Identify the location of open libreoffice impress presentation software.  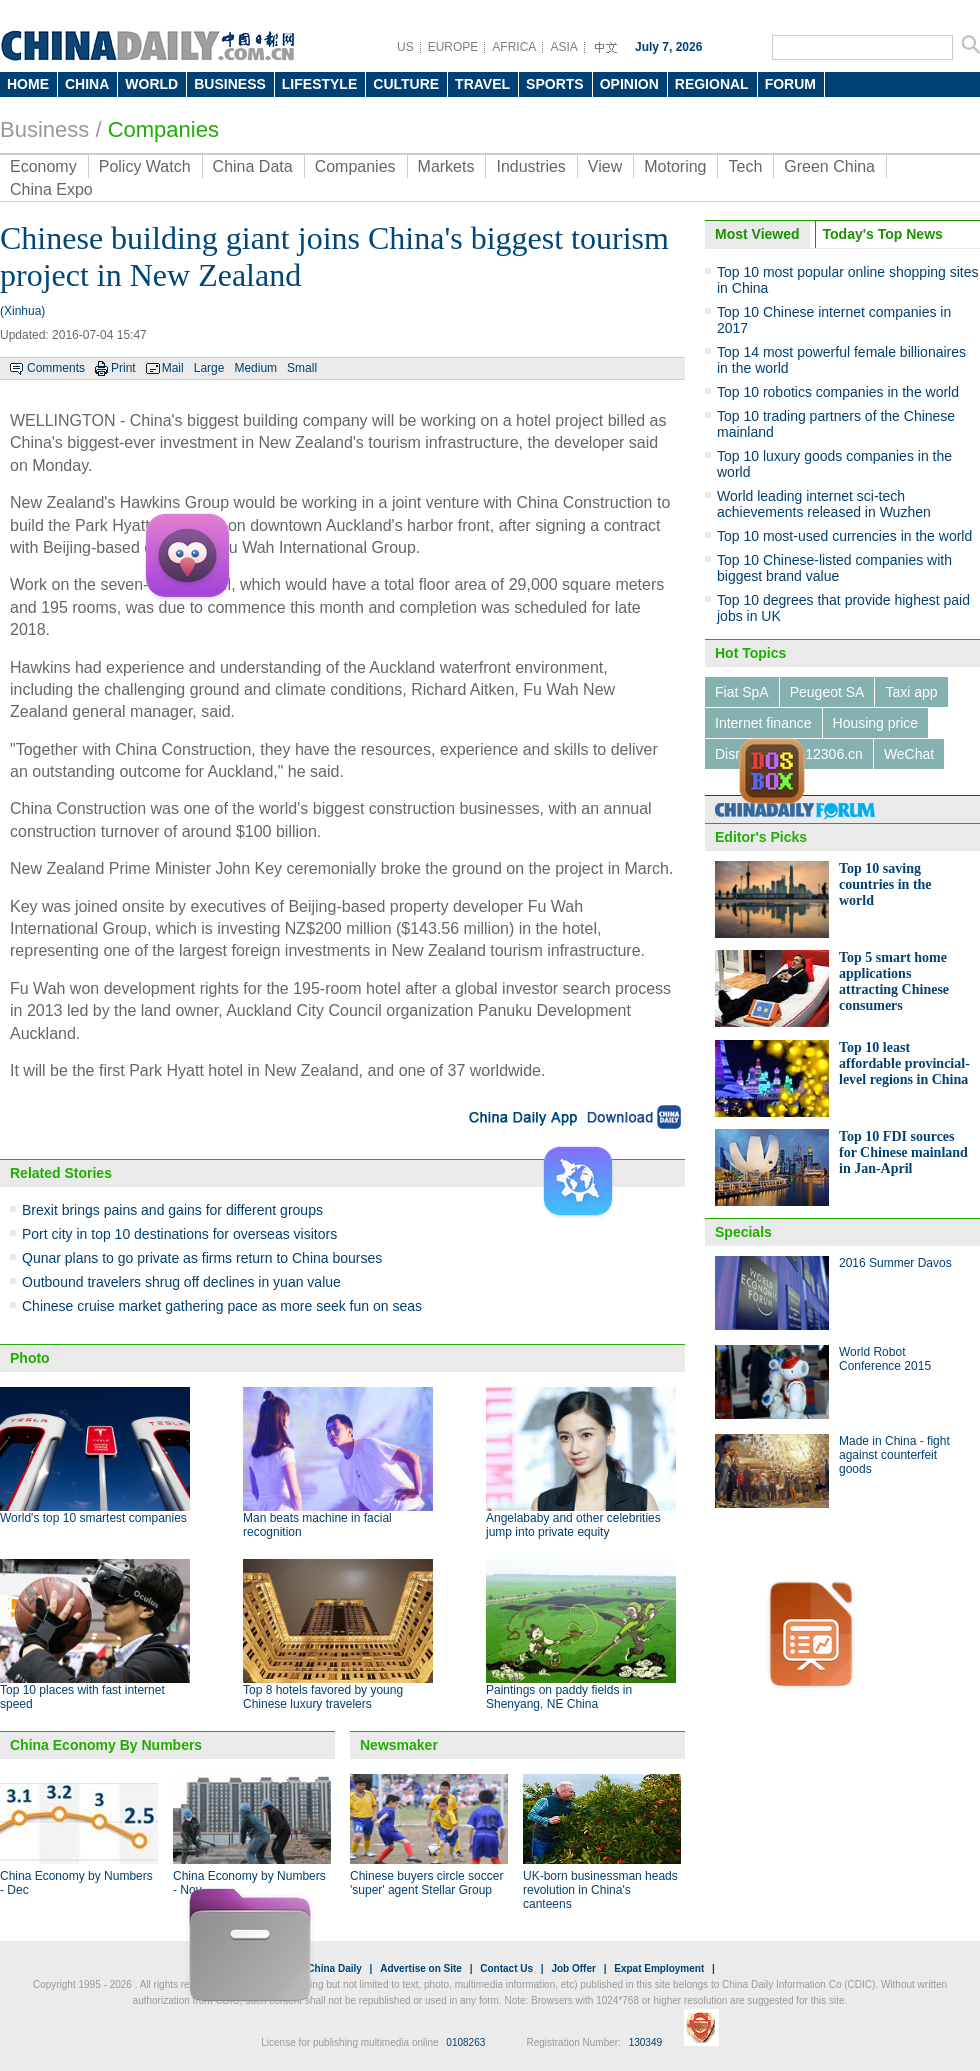
(811, 1634).